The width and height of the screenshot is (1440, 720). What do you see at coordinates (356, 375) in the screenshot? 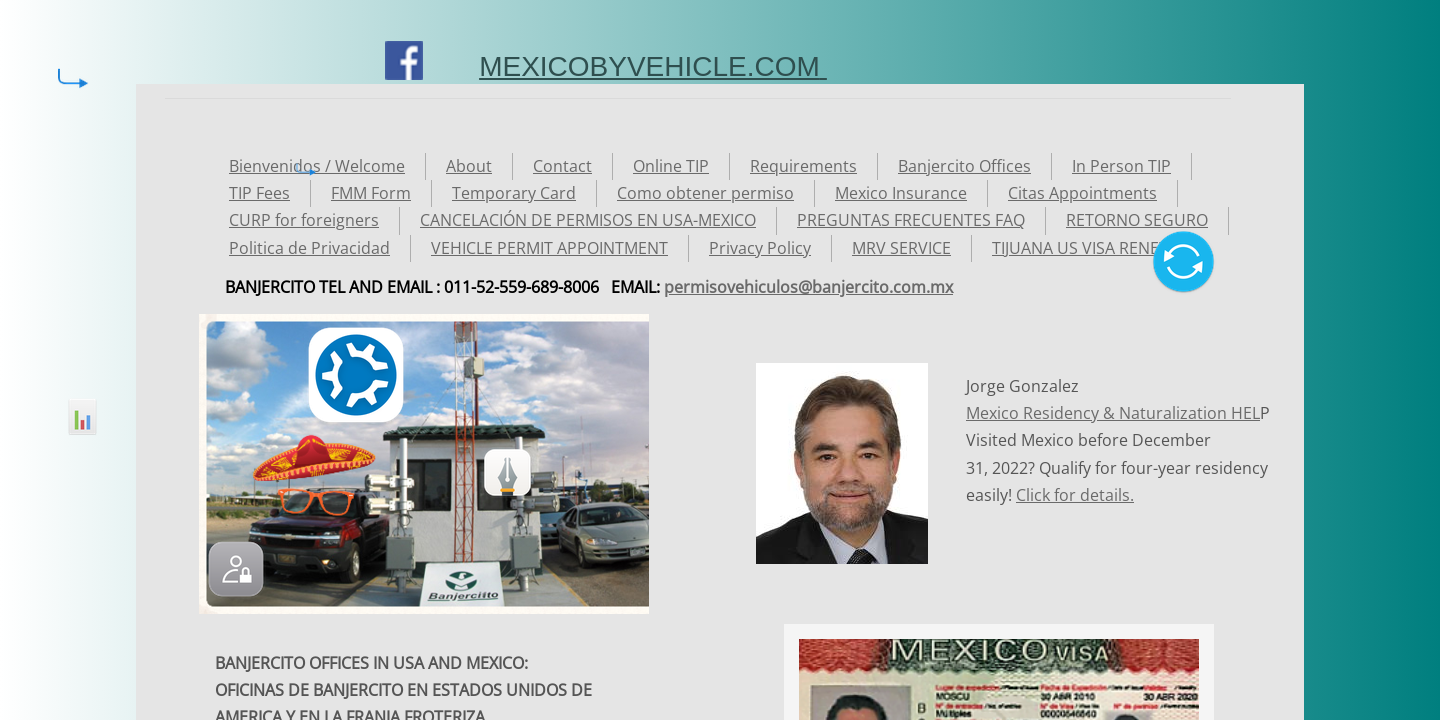
I see `launch kubuntu system settings` at bounding box center [356, 375].